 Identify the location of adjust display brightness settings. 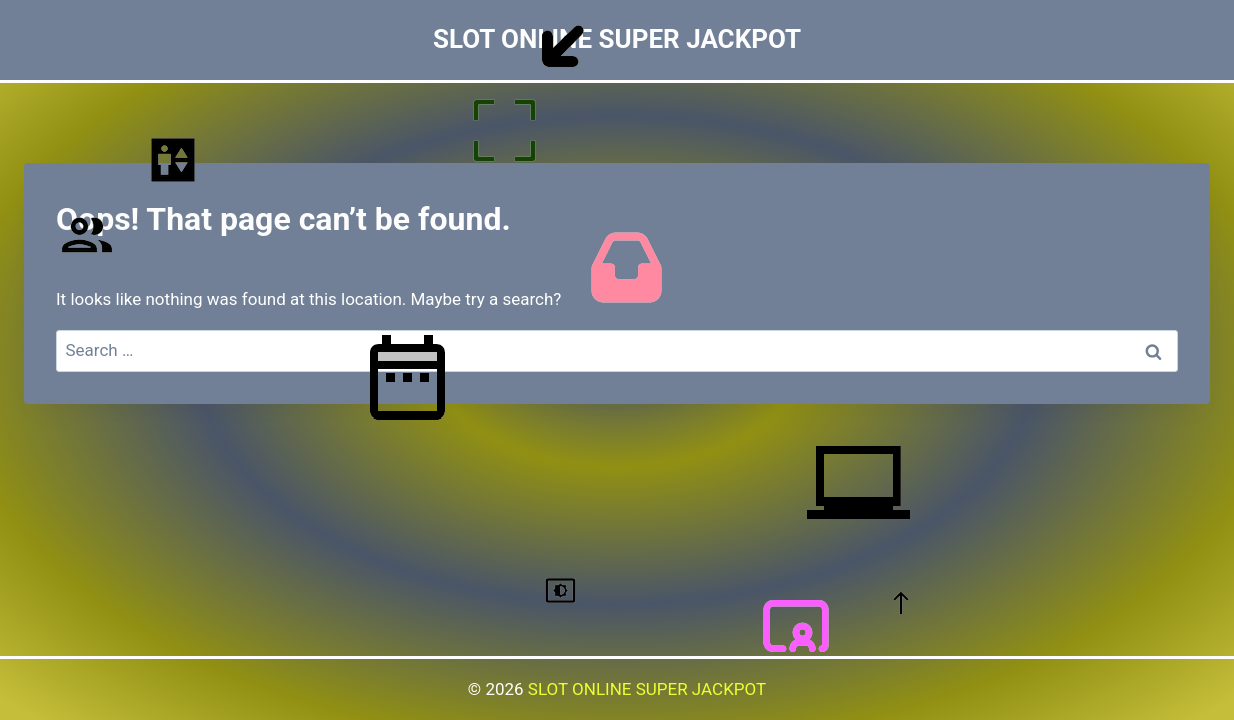
(560, 590).